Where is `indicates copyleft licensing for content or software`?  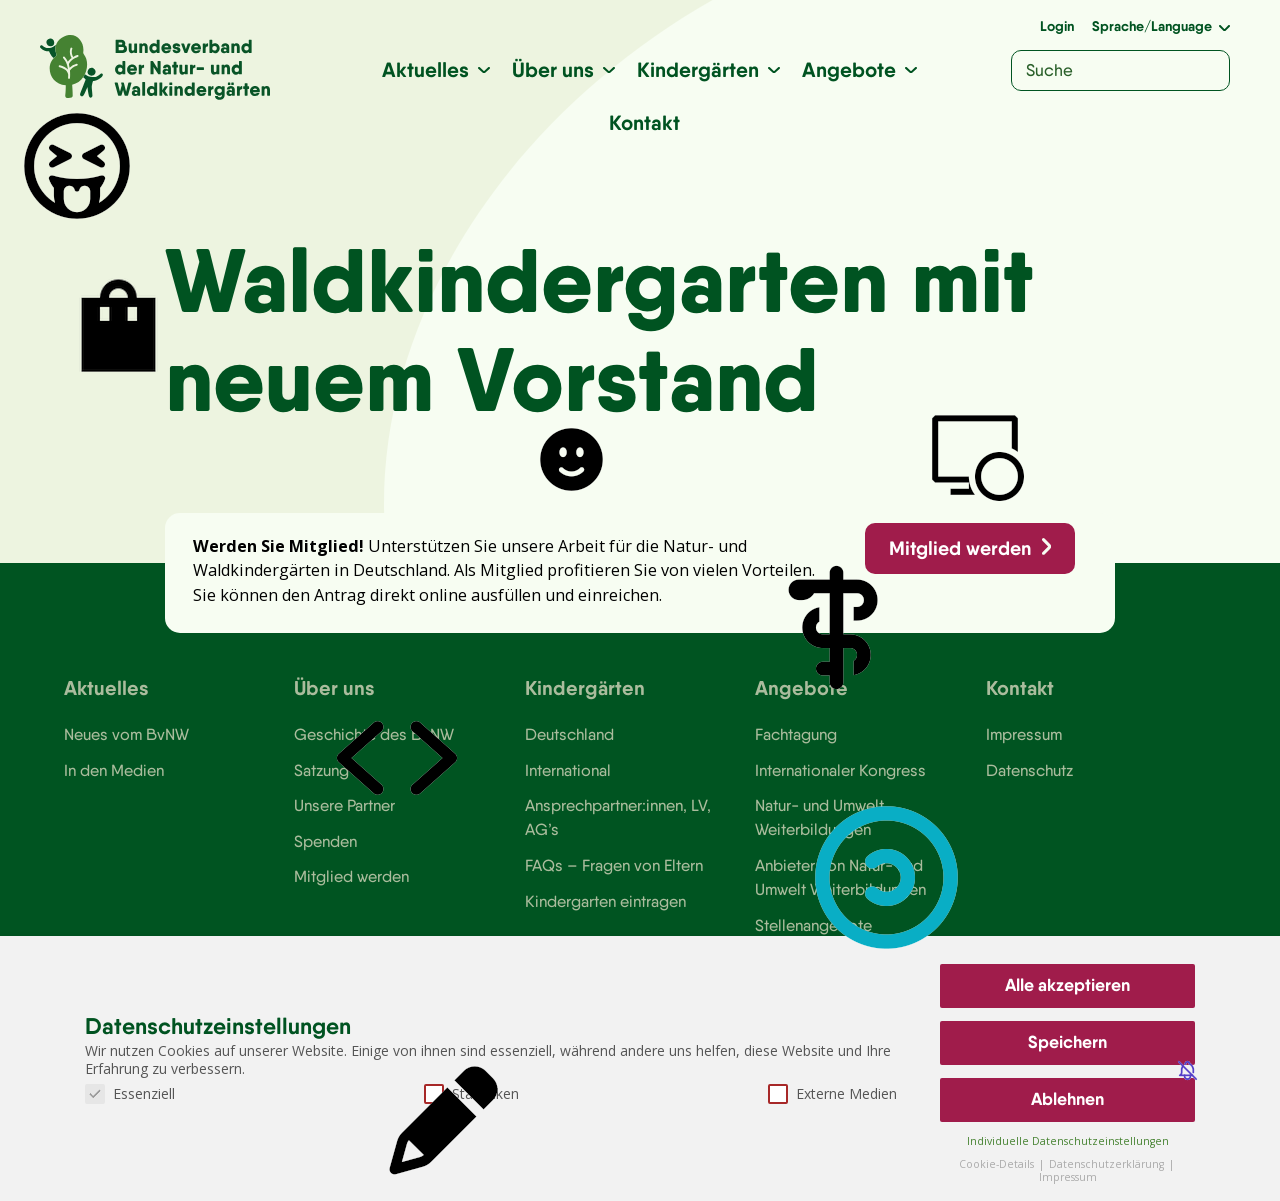
indicates copyleft licensing for content or software is located at coordinates (886, 877).